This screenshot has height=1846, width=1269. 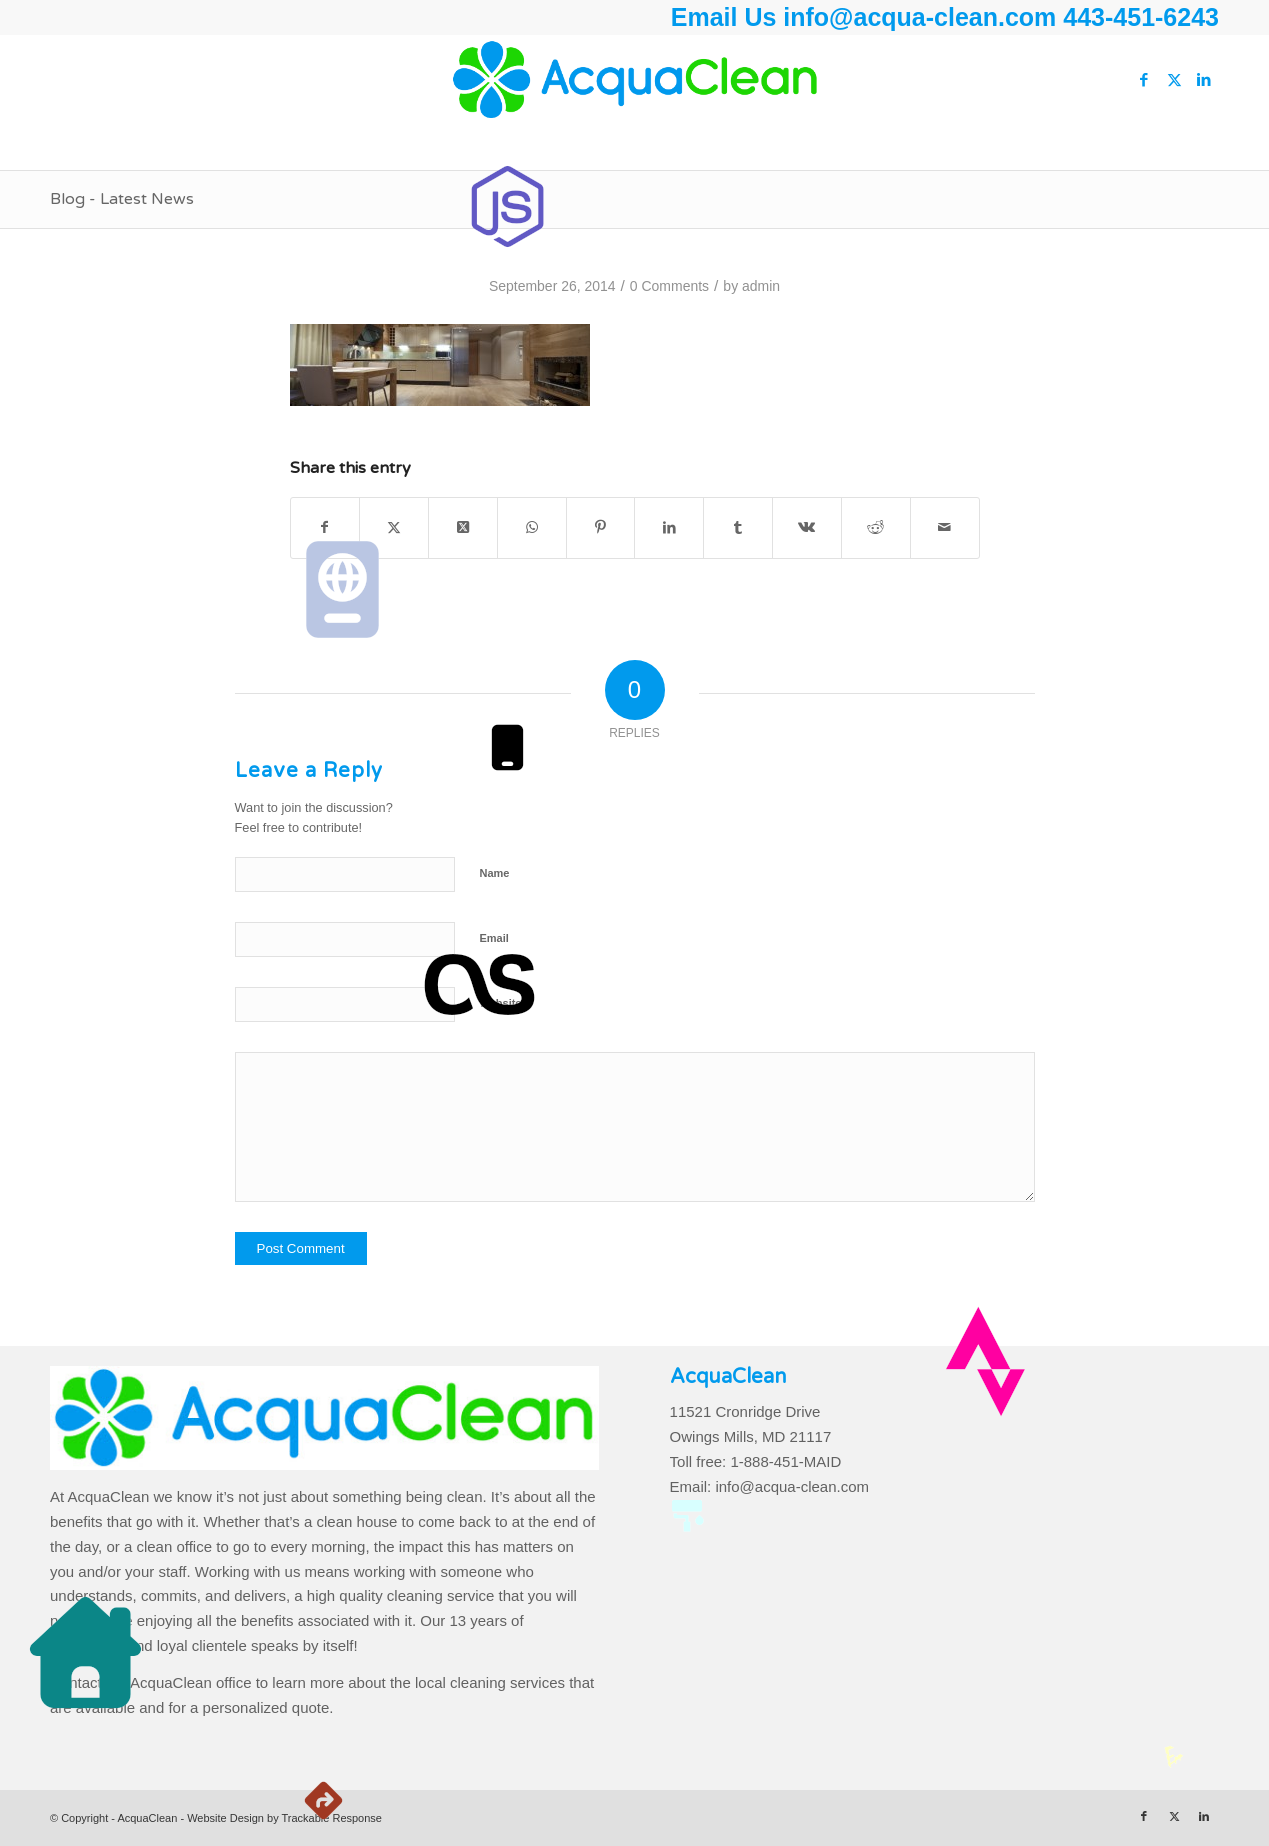 I want to click on linode cloud hosting service logo, so click(x=1174, y=1757).